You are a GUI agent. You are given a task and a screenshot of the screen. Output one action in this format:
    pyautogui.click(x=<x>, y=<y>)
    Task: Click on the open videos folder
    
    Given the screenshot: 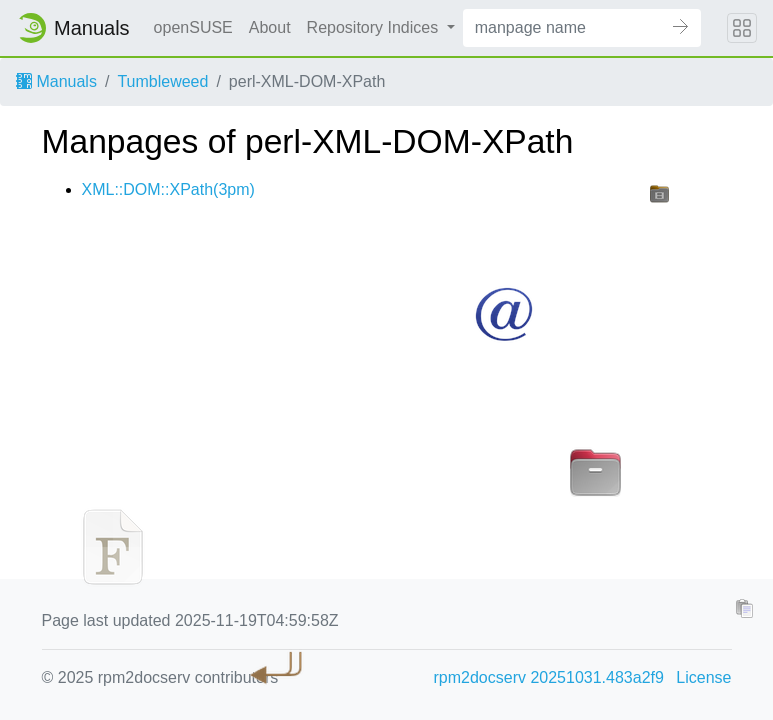 What is the action you would take?
    pyautogui.click(x=659, y=193)
    